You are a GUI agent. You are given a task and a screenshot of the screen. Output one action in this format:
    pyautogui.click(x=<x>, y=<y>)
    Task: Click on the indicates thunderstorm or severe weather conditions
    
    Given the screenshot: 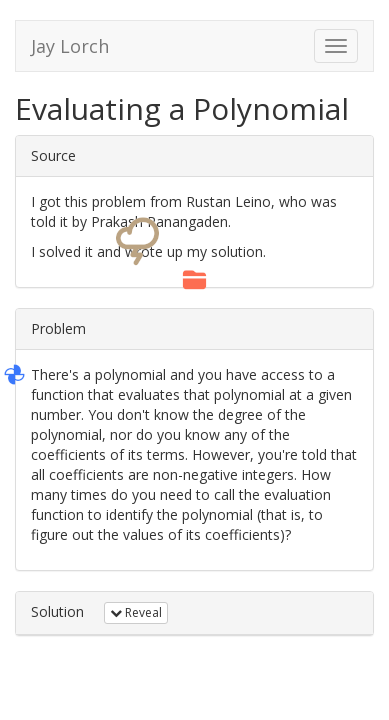 What is the action you would take?
    pyautogui.click(x=137, y=240)
    